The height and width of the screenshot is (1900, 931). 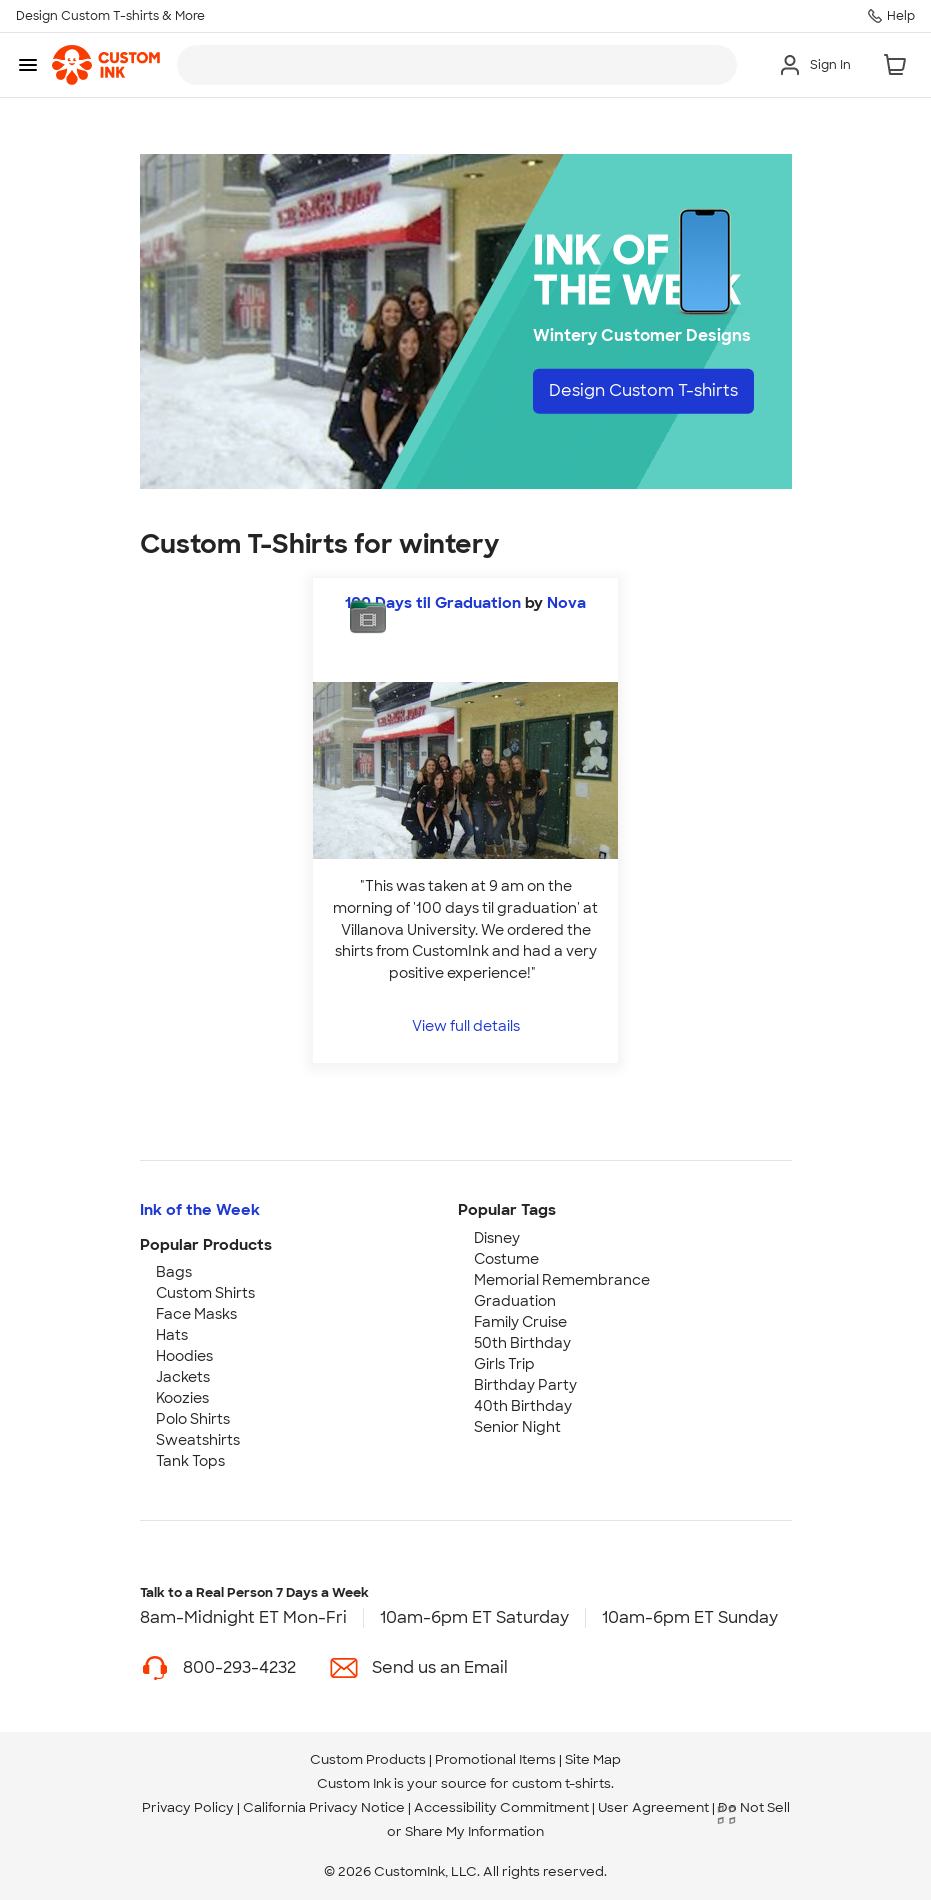 I want to click on enable grid arrangement for desktop items, so click(x=726, y=1815).